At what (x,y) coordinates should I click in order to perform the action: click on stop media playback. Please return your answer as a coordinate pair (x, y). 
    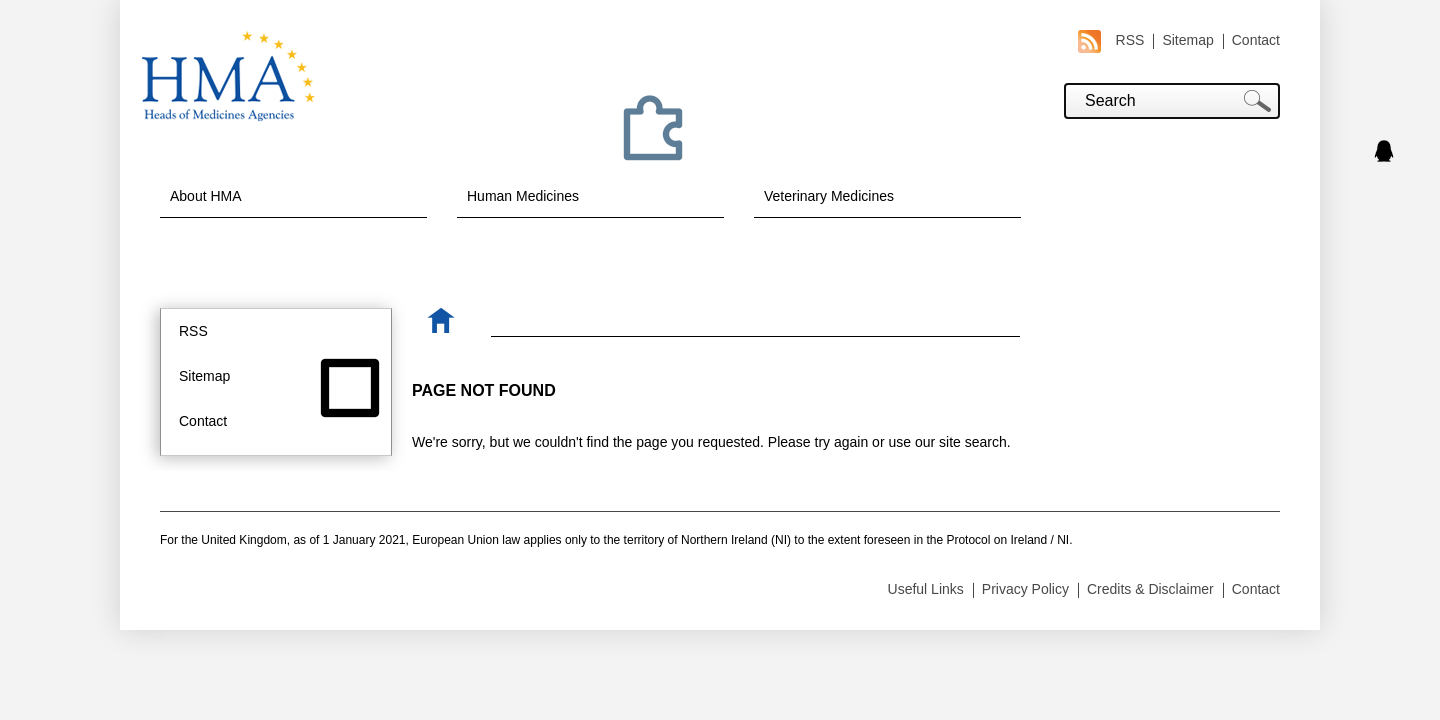
    Looking at the image, I should click on (350, 388).